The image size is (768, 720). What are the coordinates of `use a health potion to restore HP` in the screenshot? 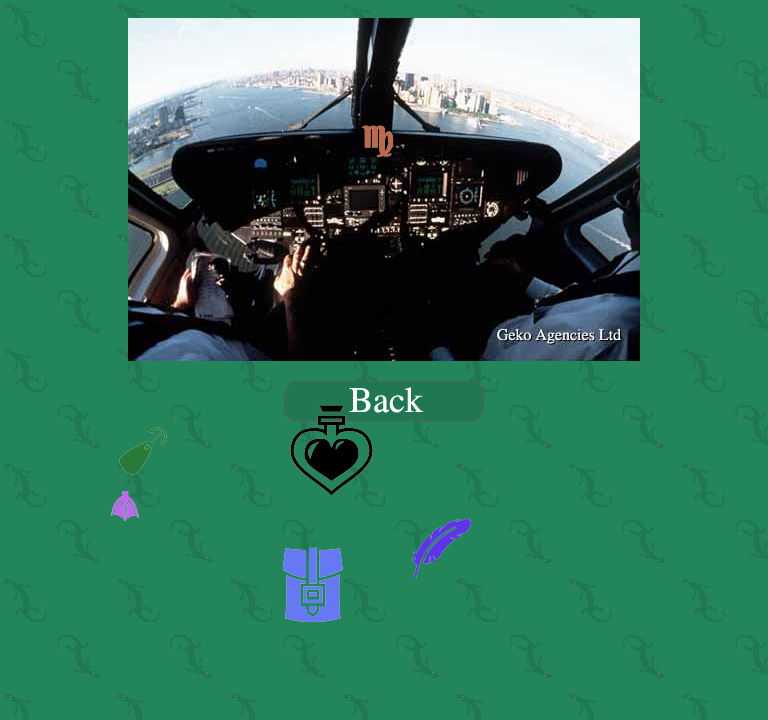 It's located at (331, 450).